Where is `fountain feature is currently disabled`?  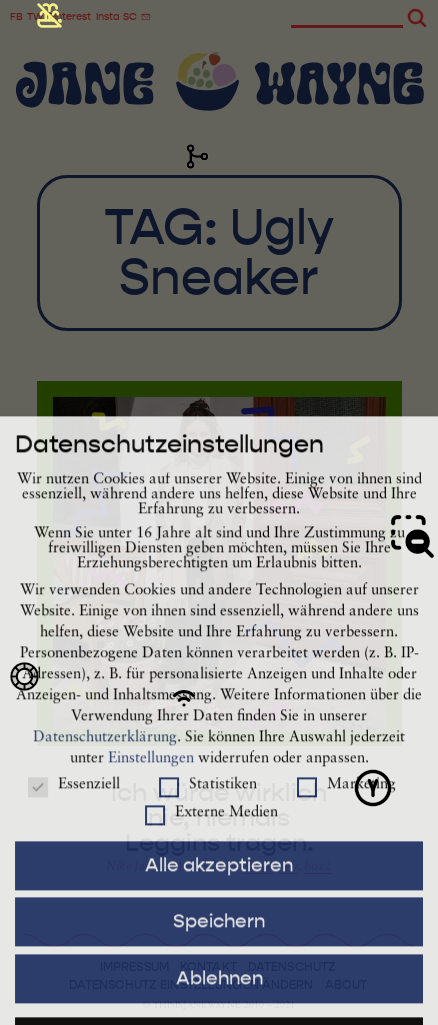 fountain feature is currently disabled is located at coordinates (49, 15).